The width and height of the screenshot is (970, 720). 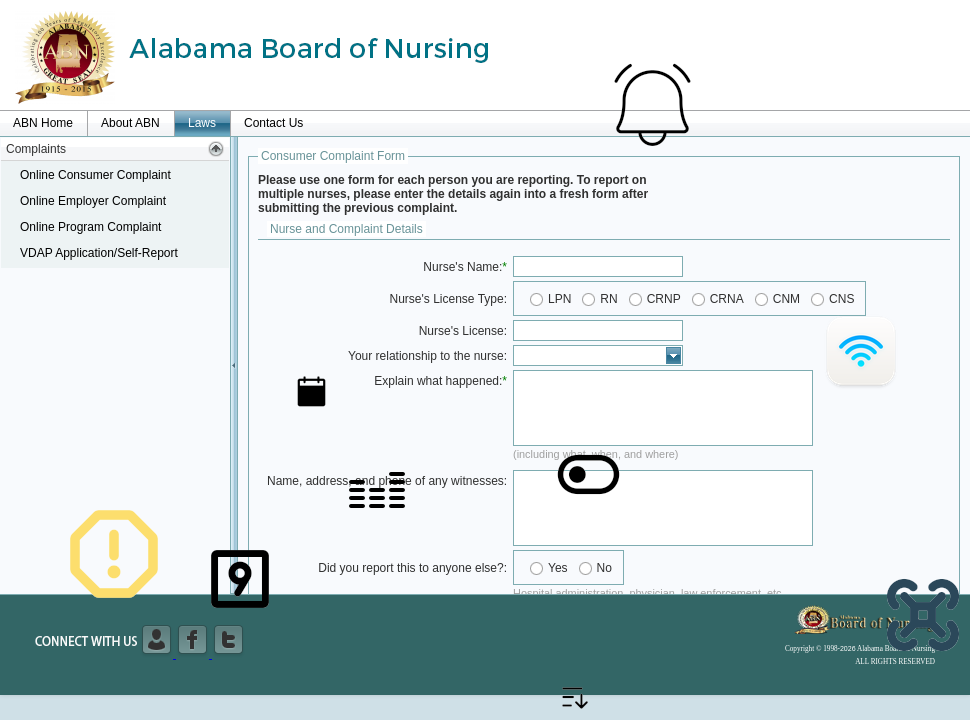 I want to click on access drone controls, so click(x=923, y=615).